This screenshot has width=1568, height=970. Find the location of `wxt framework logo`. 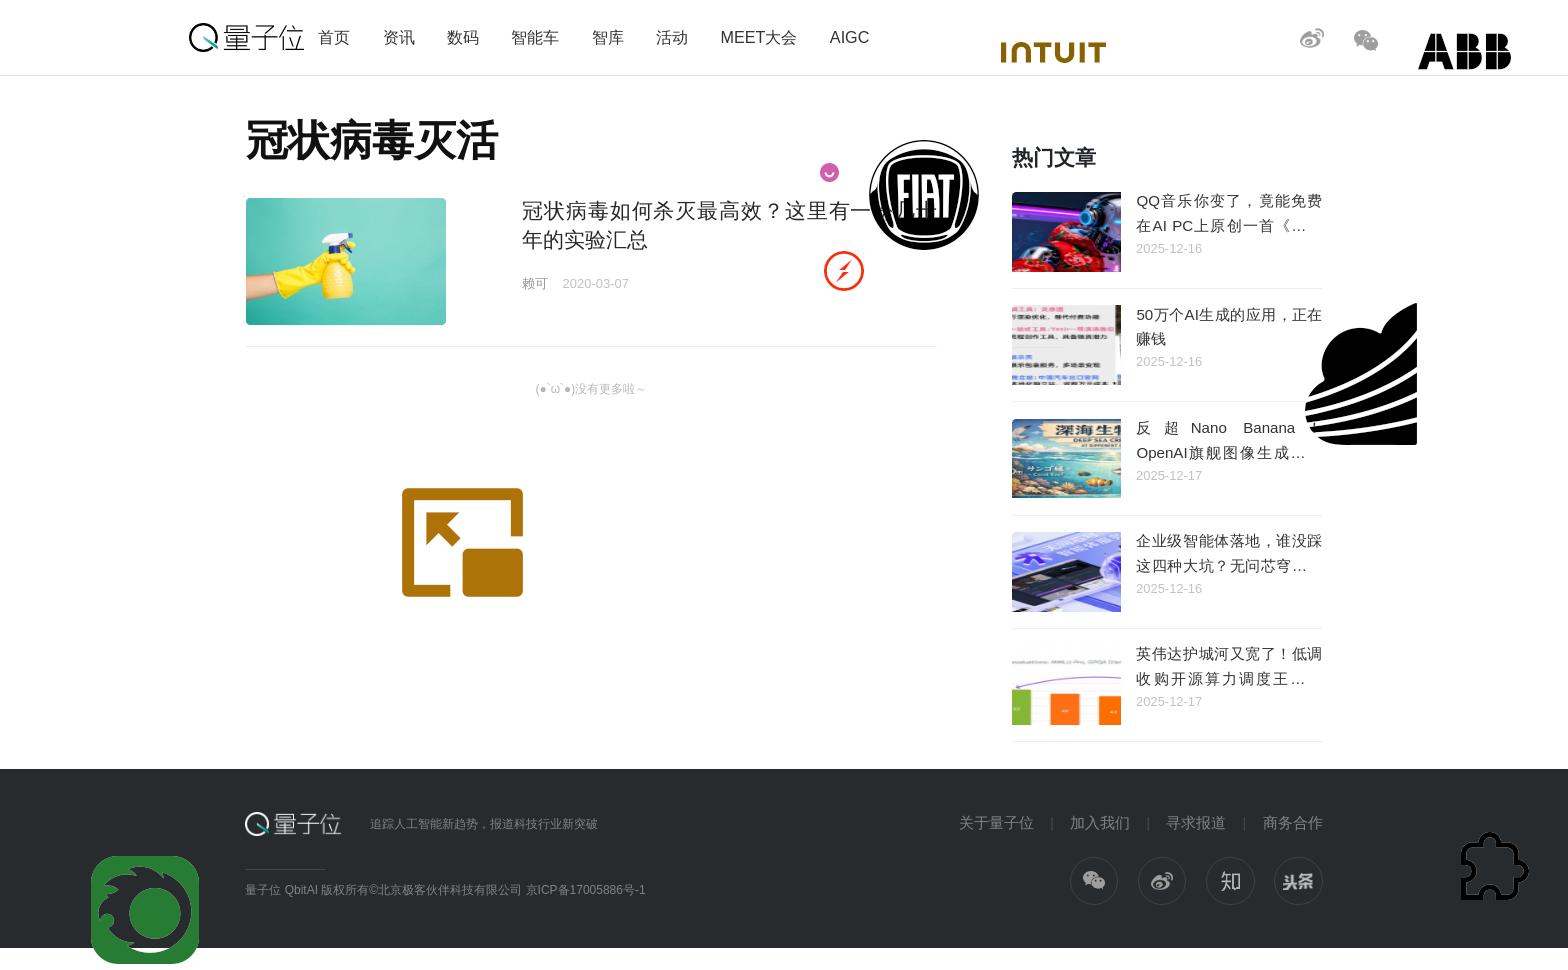

wxt framework logo is located at coordinates (1495, 866).